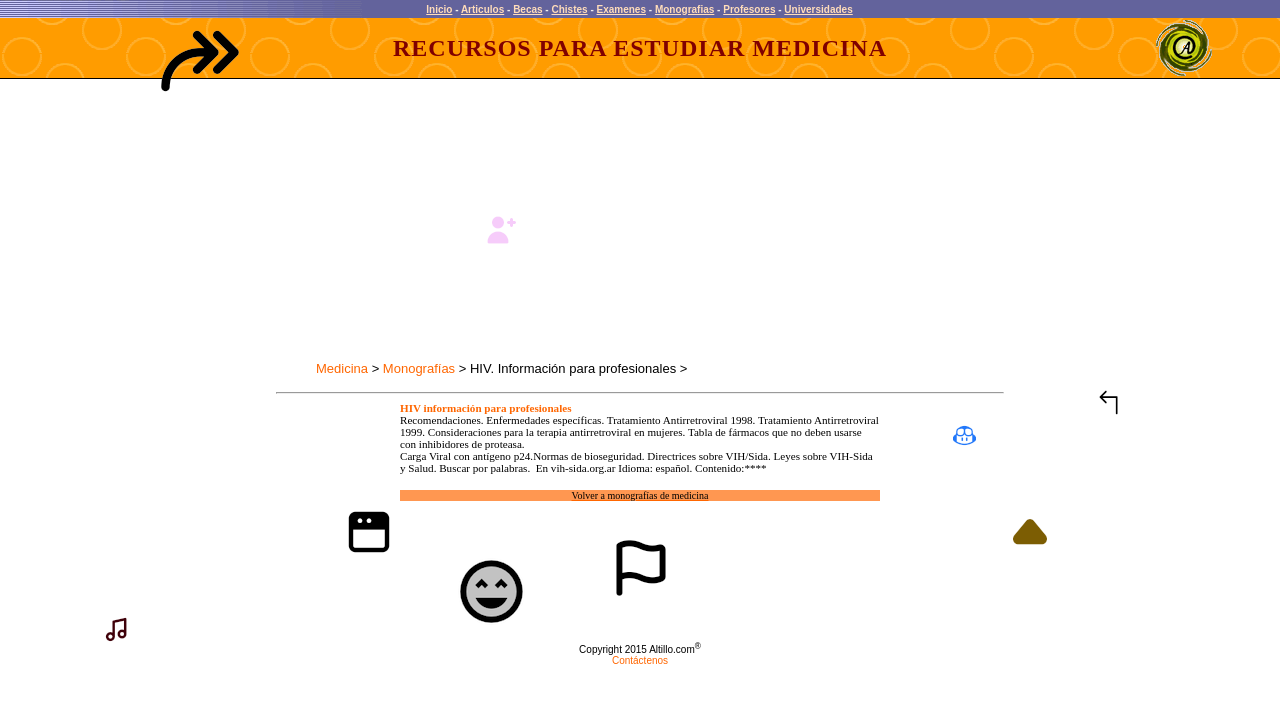 This screenshot has height=720, width=1280. I want to click on access music library or player, so click(117, 629).